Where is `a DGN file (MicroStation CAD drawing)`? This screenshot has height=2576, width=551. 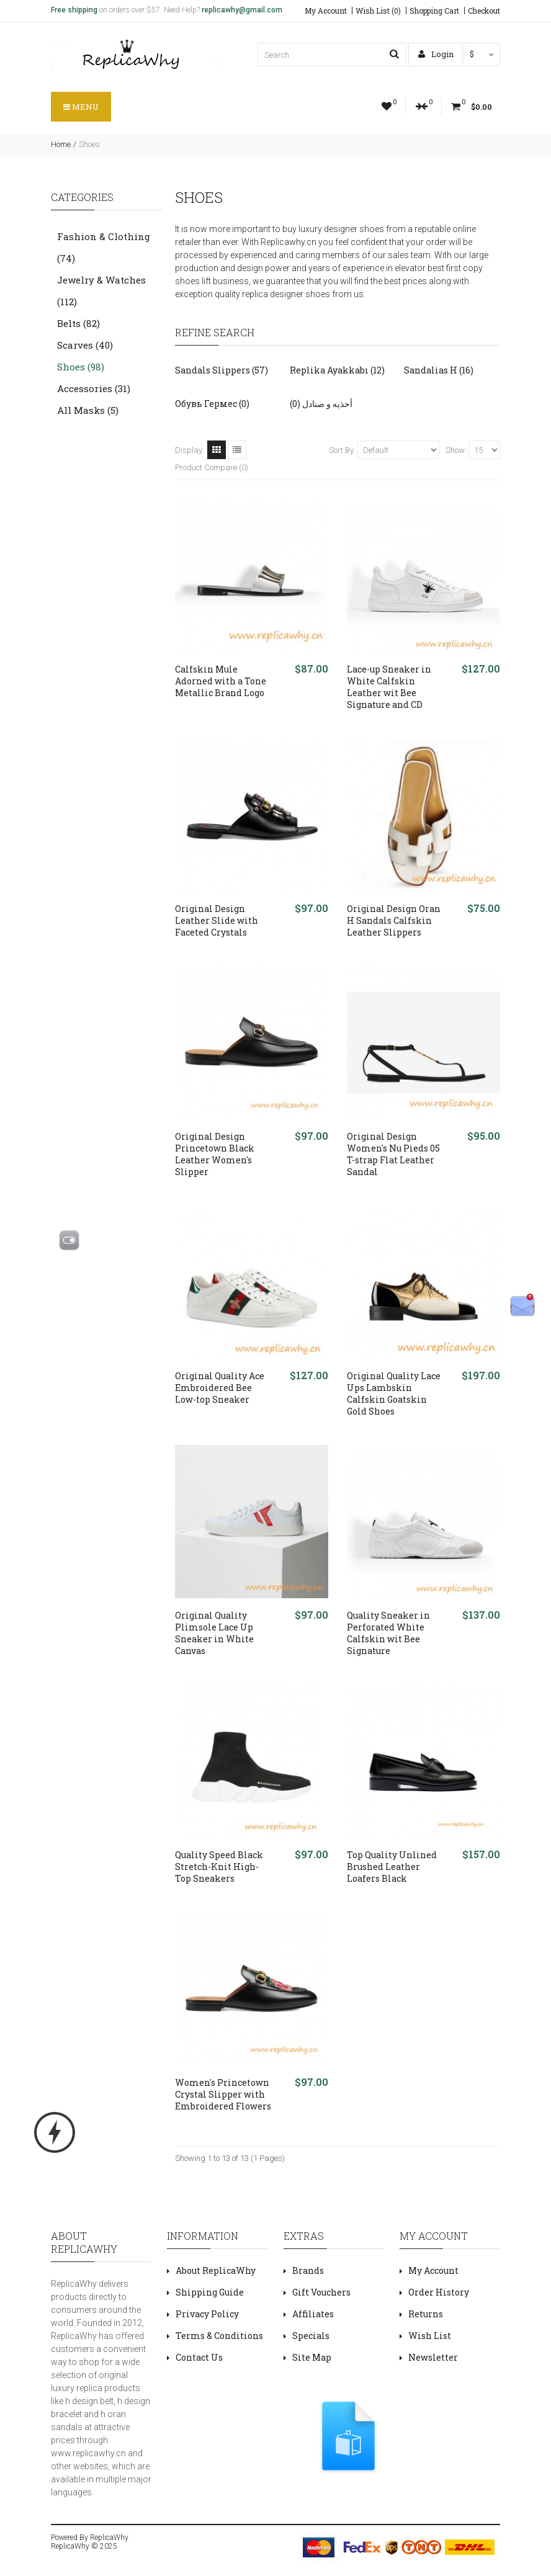 a DGN file (MicroStation CAD drawing) is located at coordinates (348, 2437).